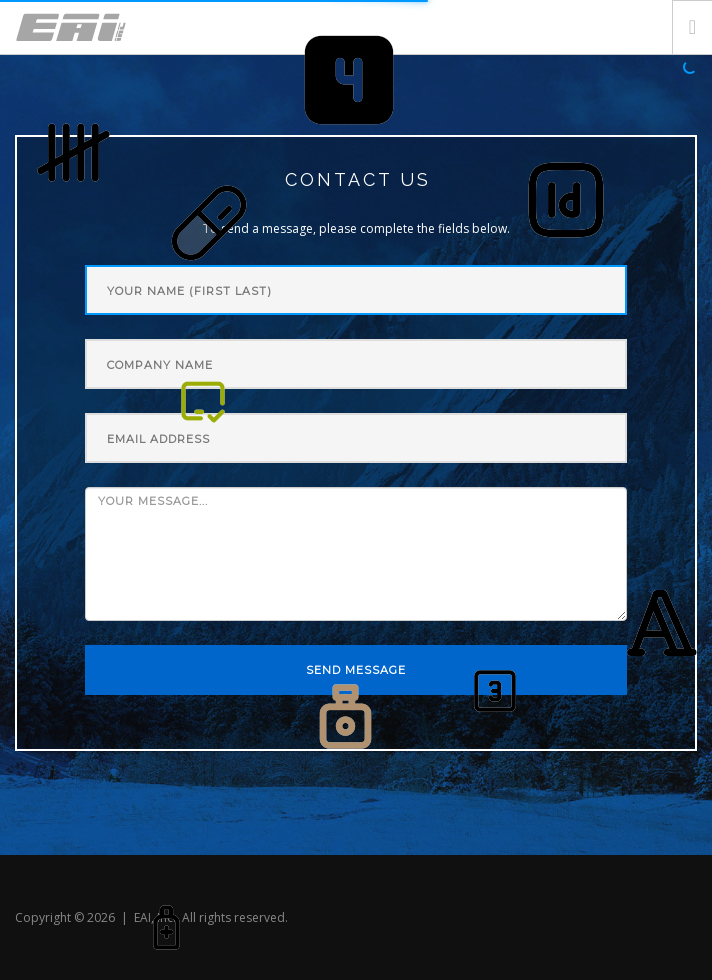 This screenshot has height=980, width=712. Describe the element at coordinates (73, 152) in the screenshot. I see `track count or keep score` at that location.